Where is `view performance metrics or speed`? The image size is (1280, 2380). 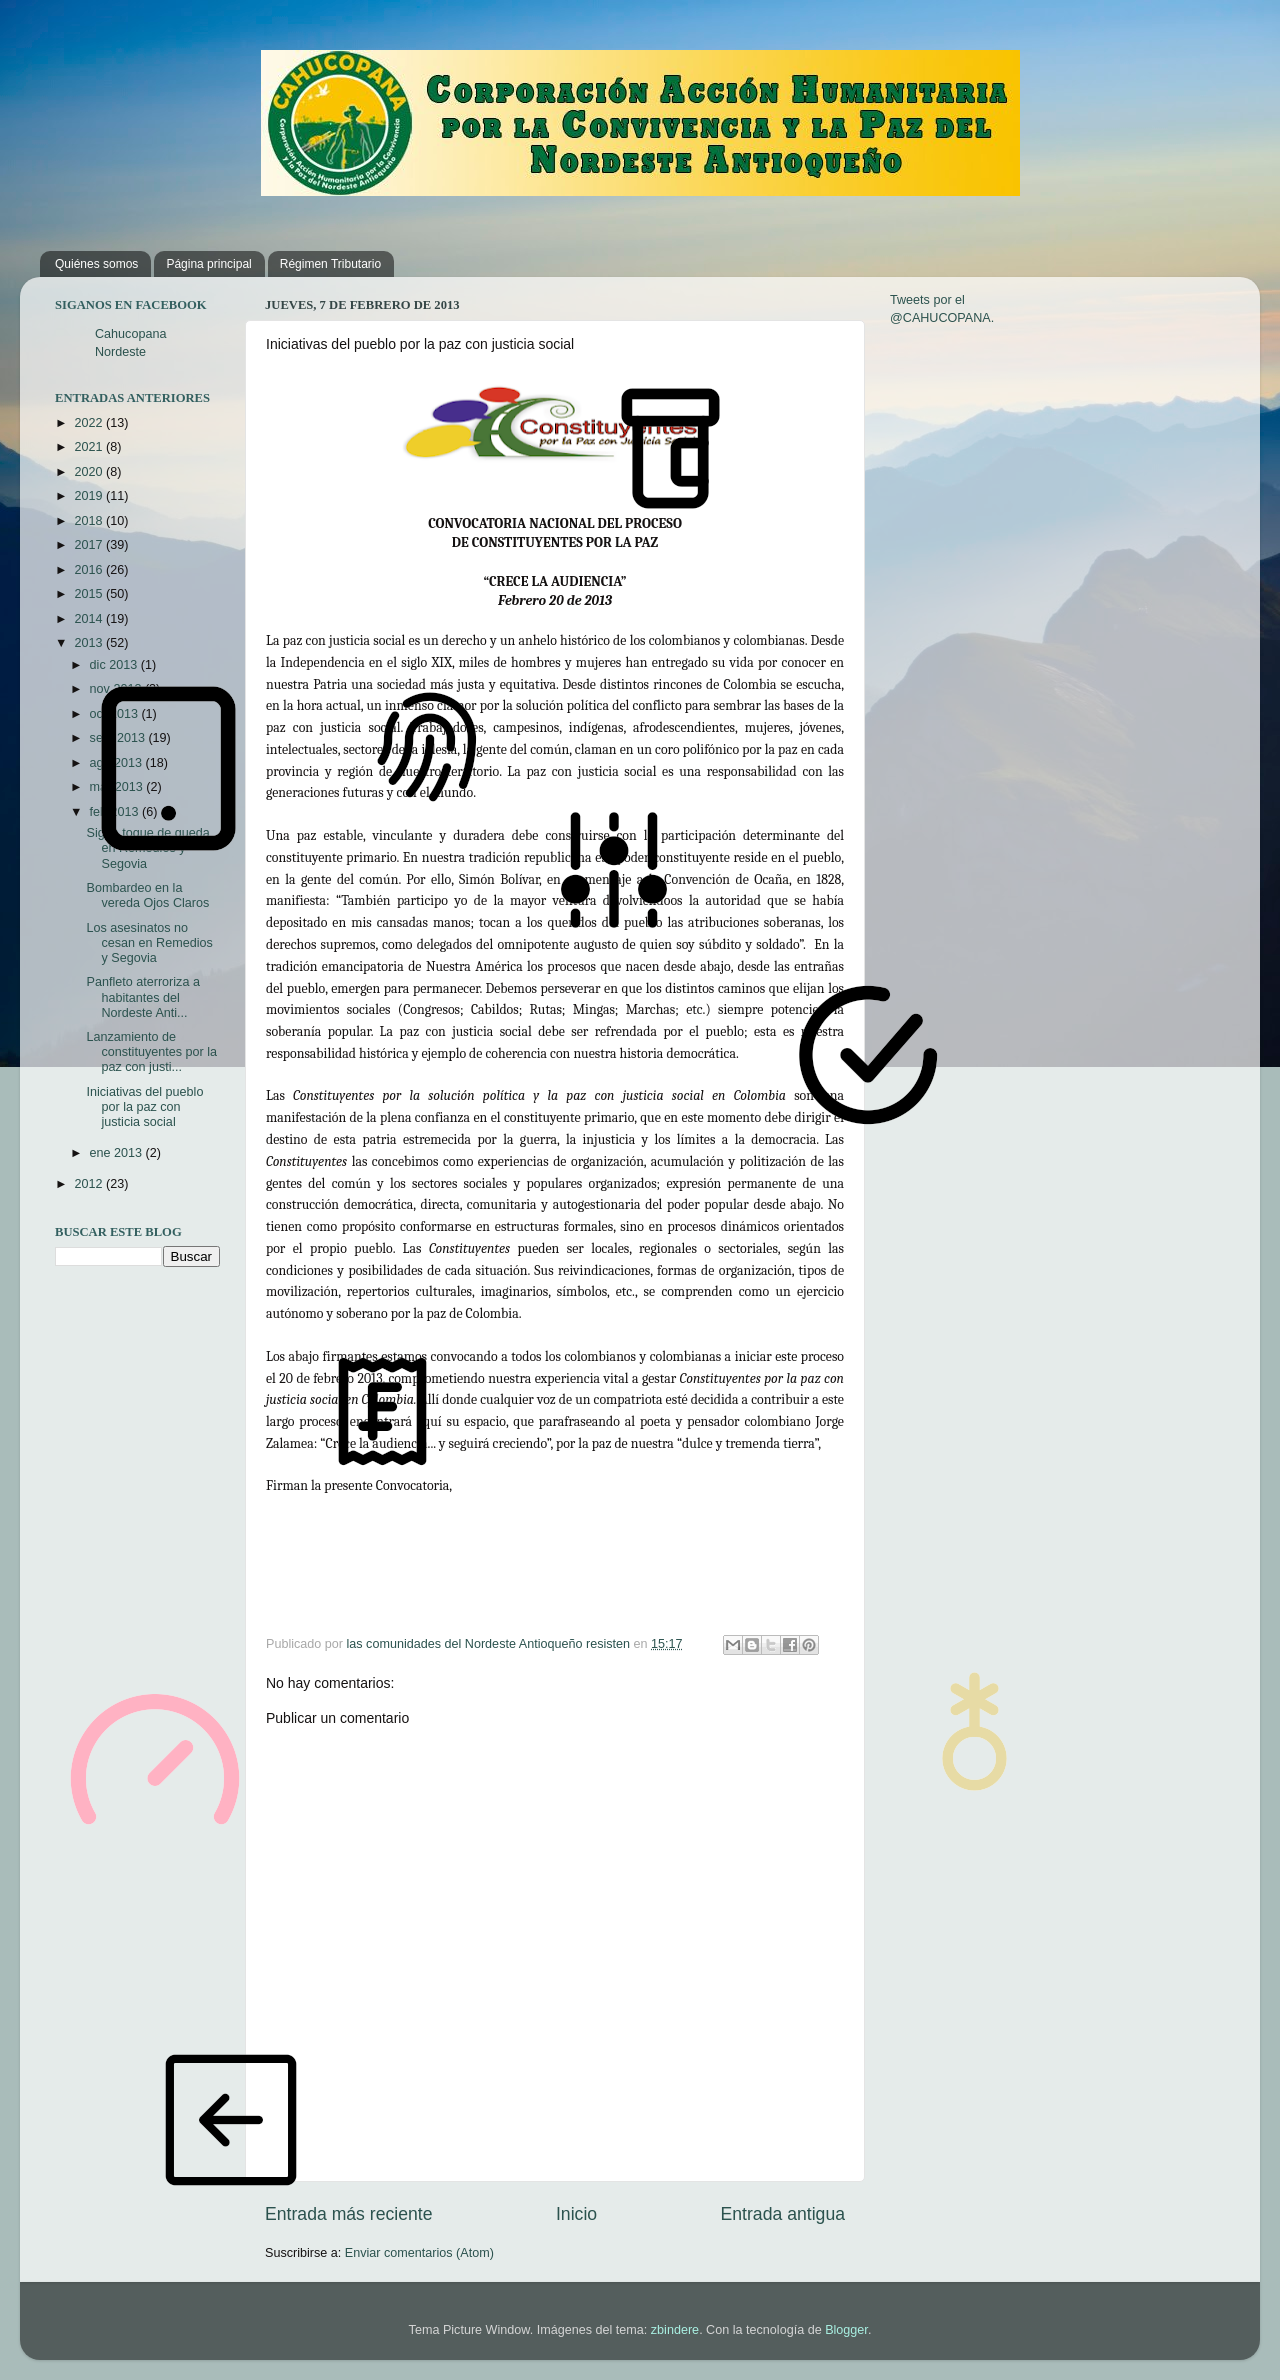 view performance metrics or speed is located at coordinates (155, 1763).